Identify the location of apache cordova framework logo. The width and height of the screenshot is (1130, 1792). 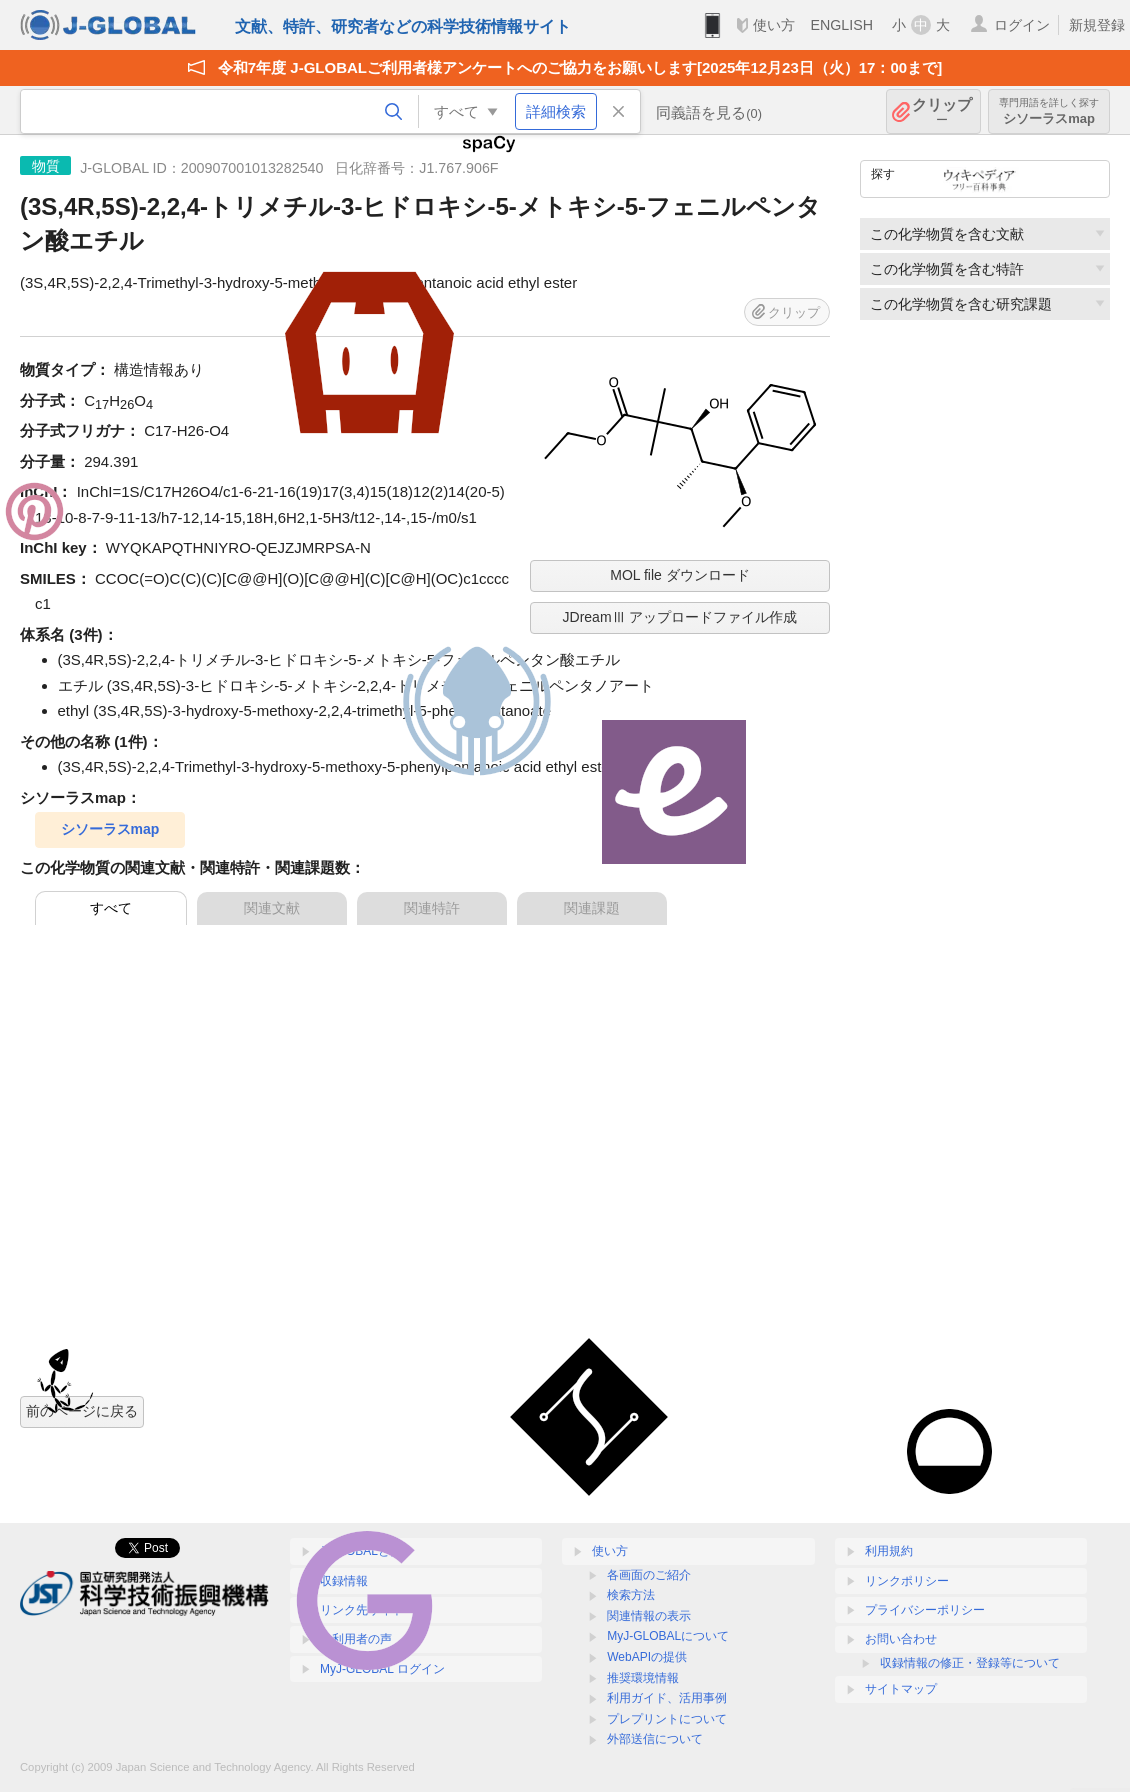
(369, 352).